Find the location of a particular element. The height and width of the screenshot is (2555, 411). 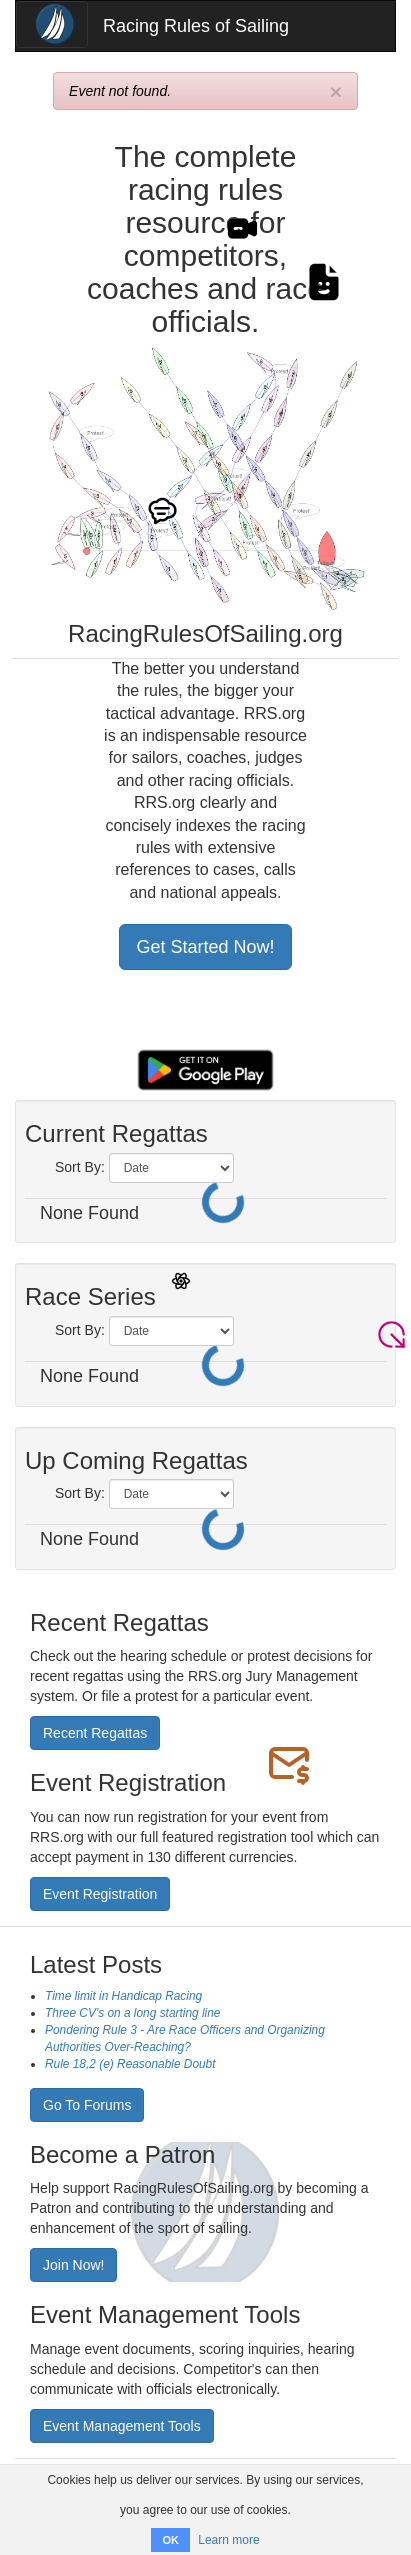

view a friendly or positive document is located at coordinates (324, 282).